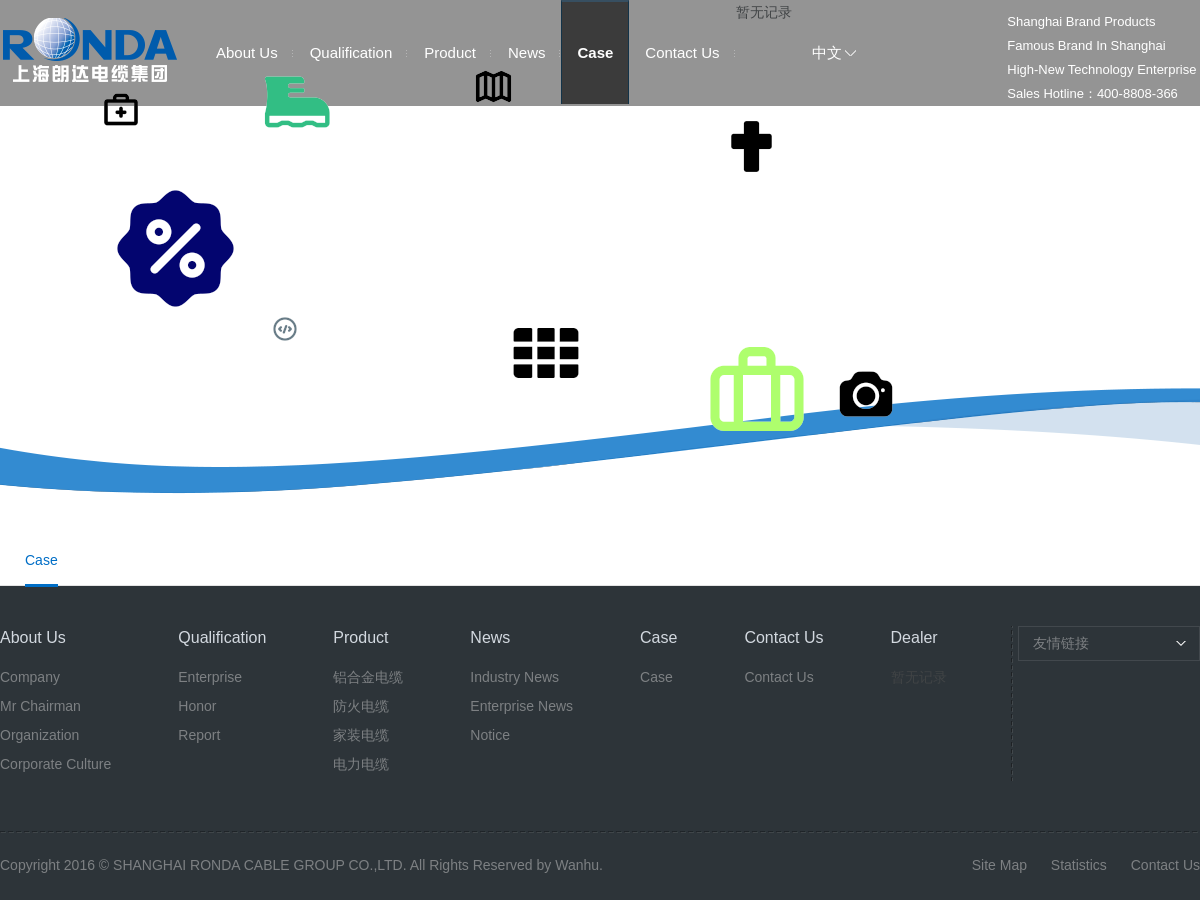 This screenshot has width=1200, height=900. Describe the element at coordinates (546, 353) in the screenshot. I see `open app drawer or menu` at that location.